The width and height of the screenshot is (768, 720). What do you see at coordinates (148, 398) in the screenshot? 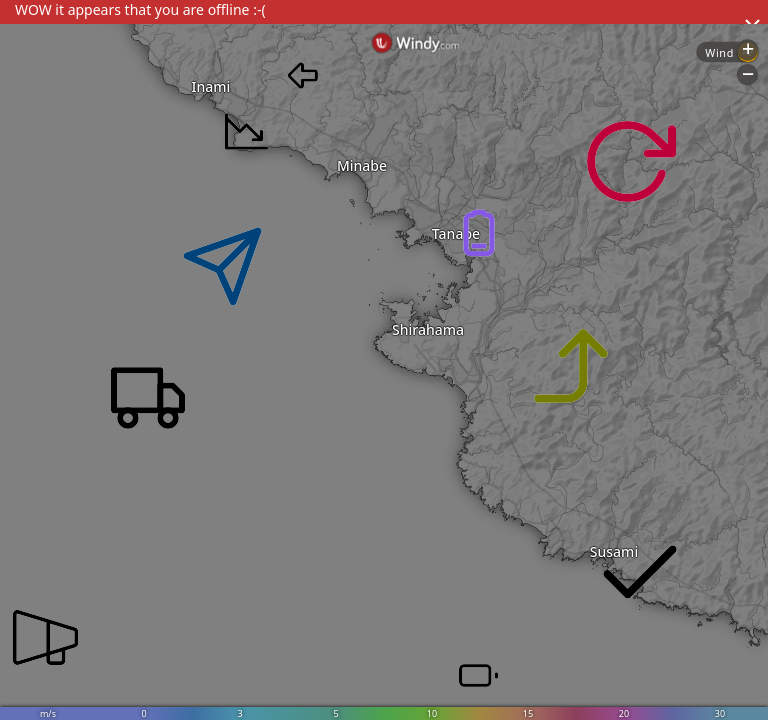
I see `track your delivery status` at bounding box center [148, 398].